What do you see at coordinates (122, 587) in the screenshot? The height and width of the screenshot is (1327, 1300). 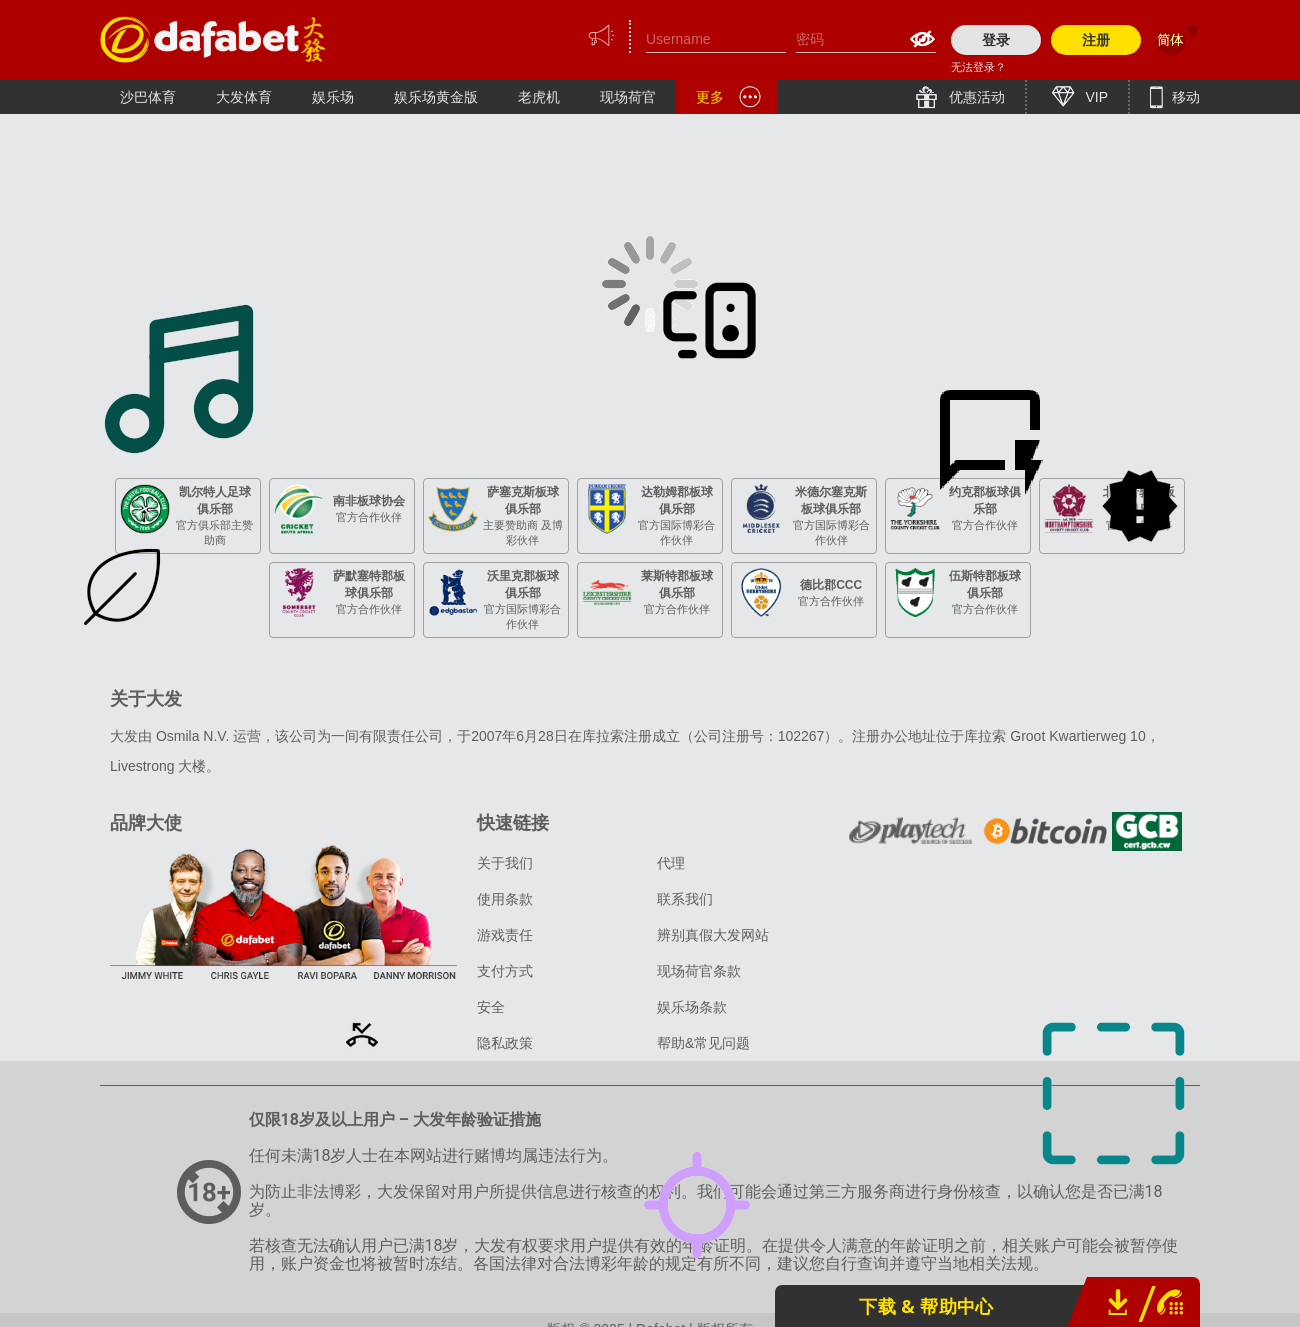 I see `indicates eco-friendly or sustainable option` at bounding box center [122, 587].